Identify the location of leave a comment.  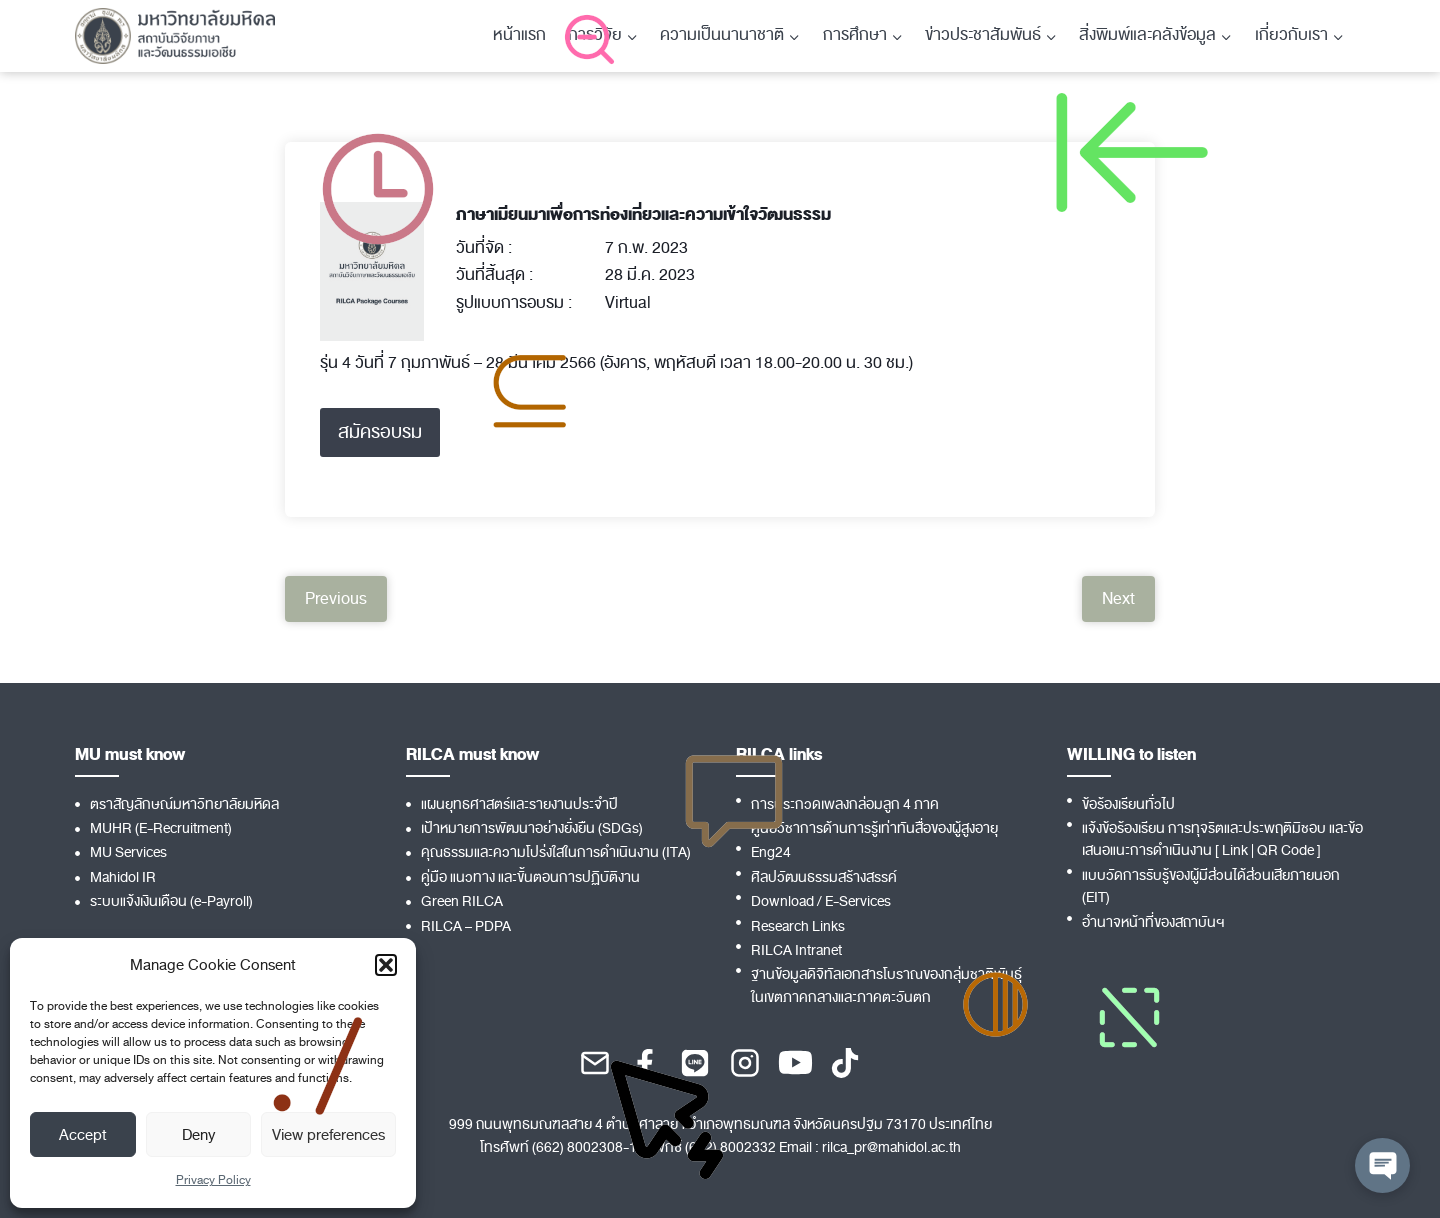
(734, 799).